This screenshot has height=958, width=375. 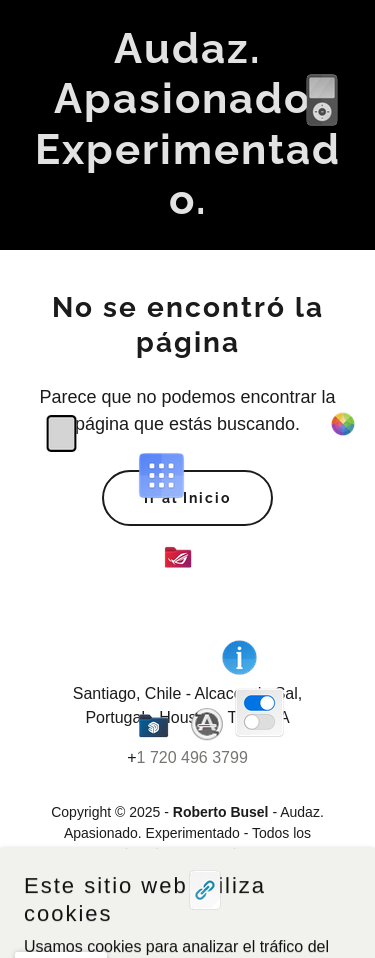 What do you see at coordinates (239, 657) in the screenshot?
I see `view information or details about an application` at bounding box center [239, 657].